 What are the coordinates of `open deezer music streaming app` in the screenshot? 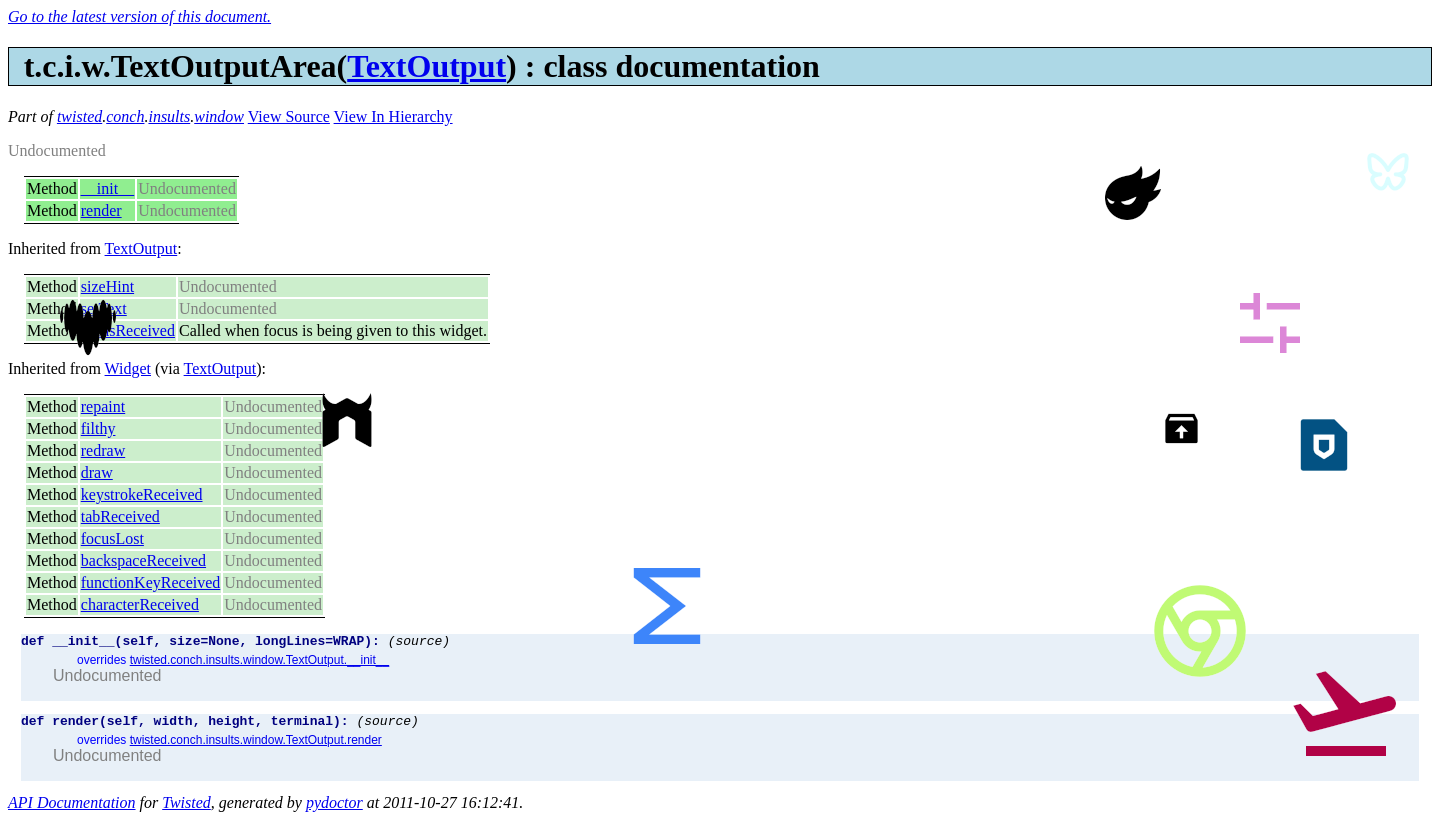 It's located at (88, 327).